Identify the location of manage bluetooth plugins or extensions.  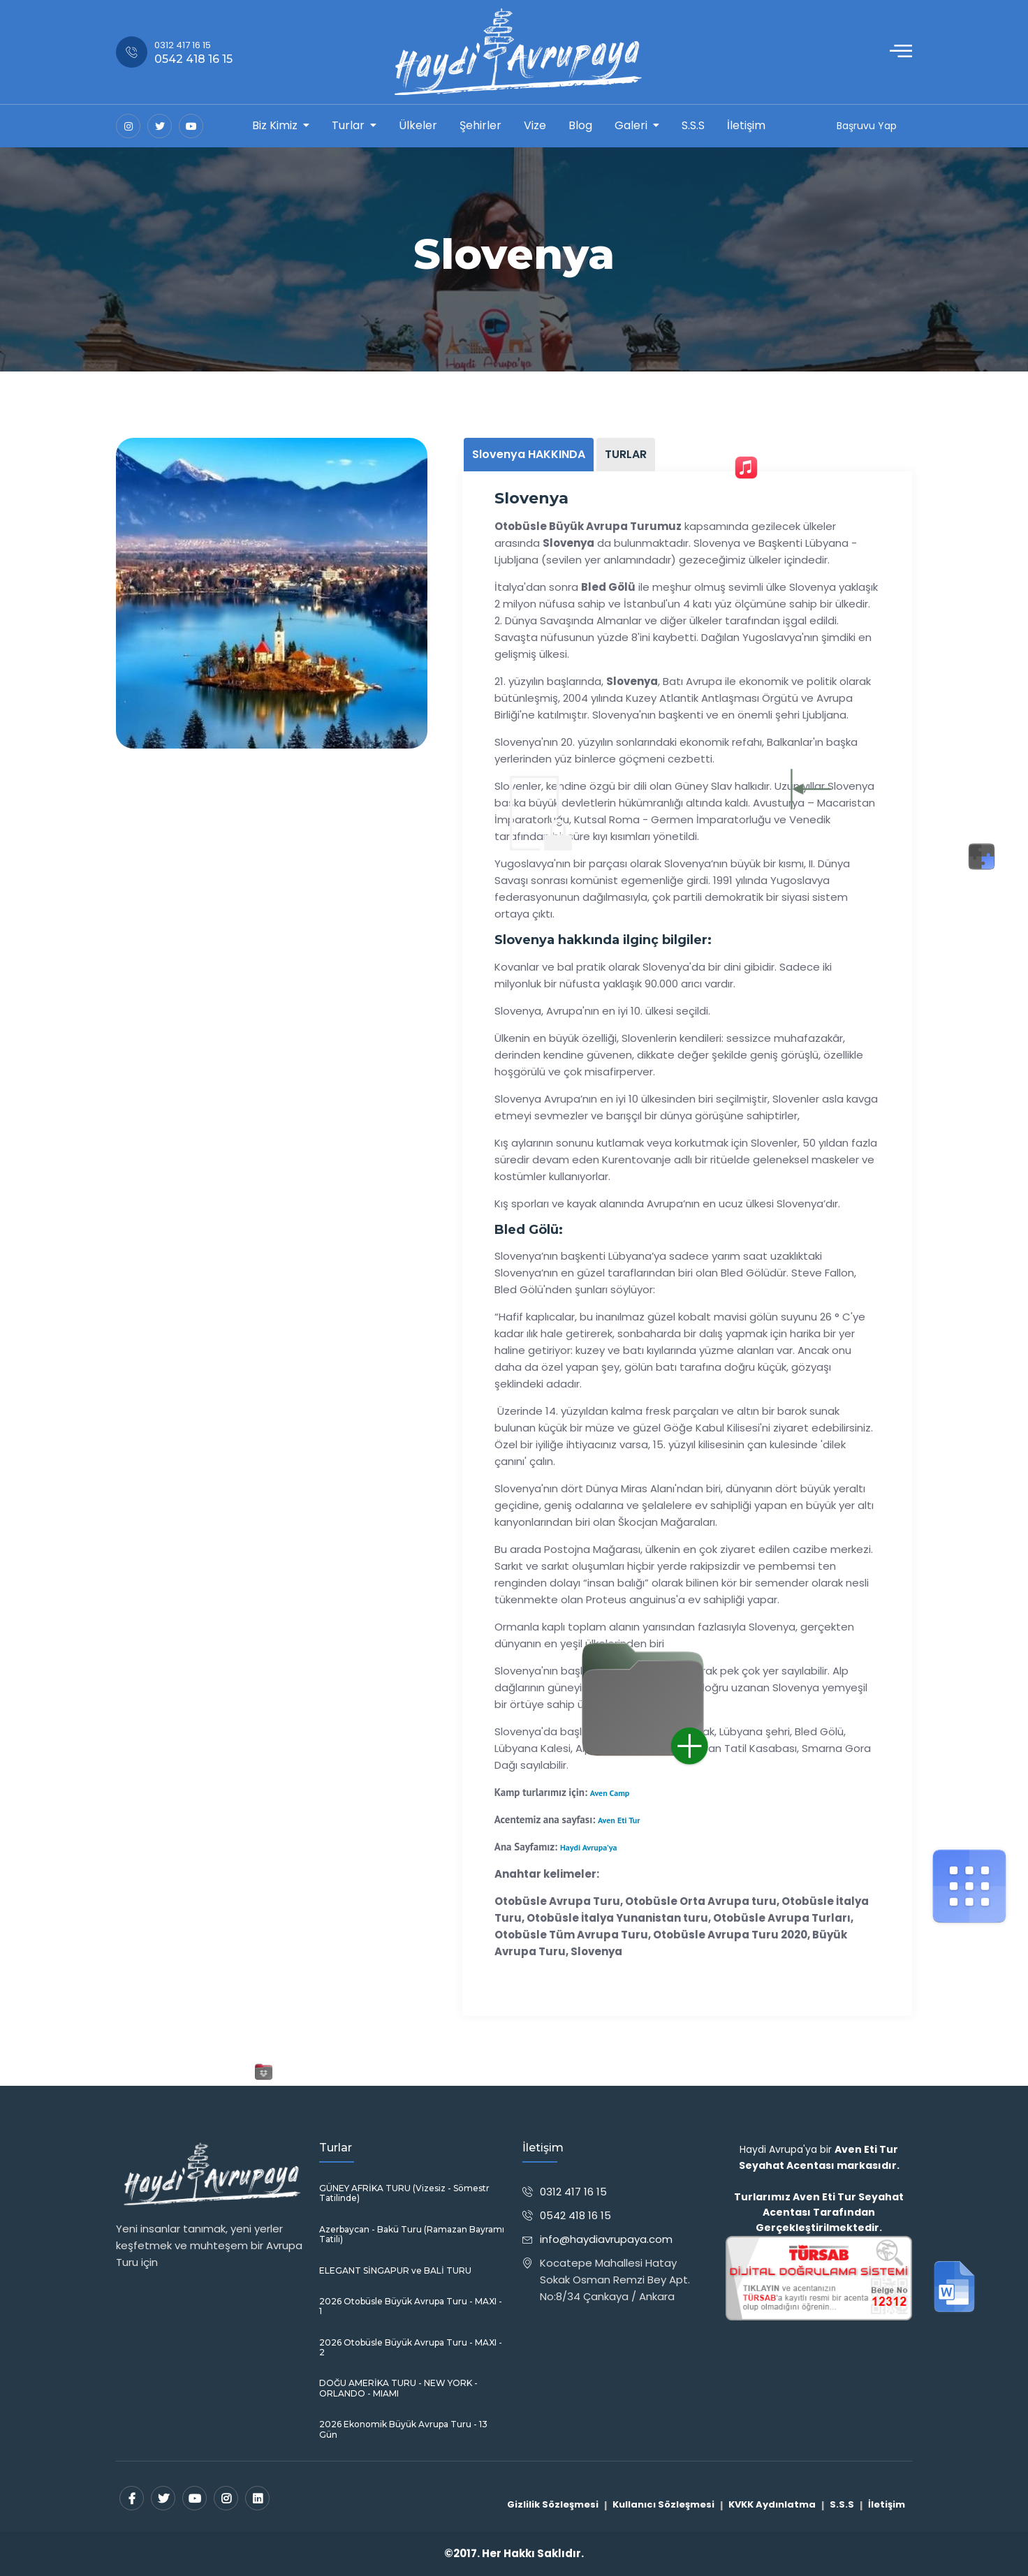
(981, 856).